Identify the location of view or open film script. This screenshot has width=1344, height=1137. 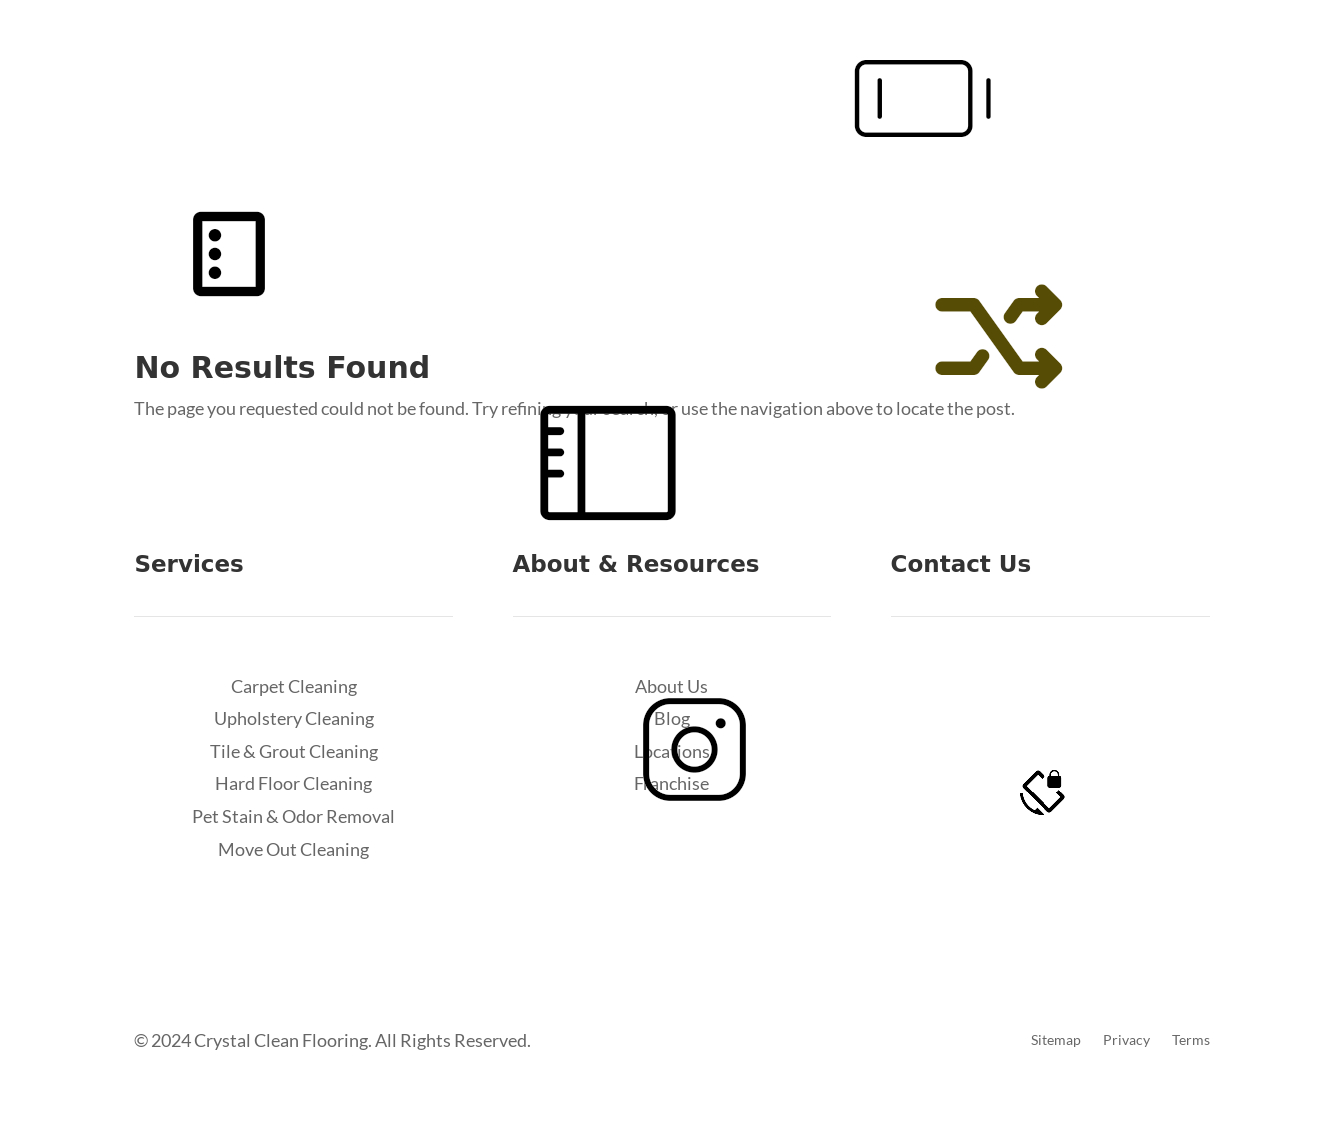
(229, 254).